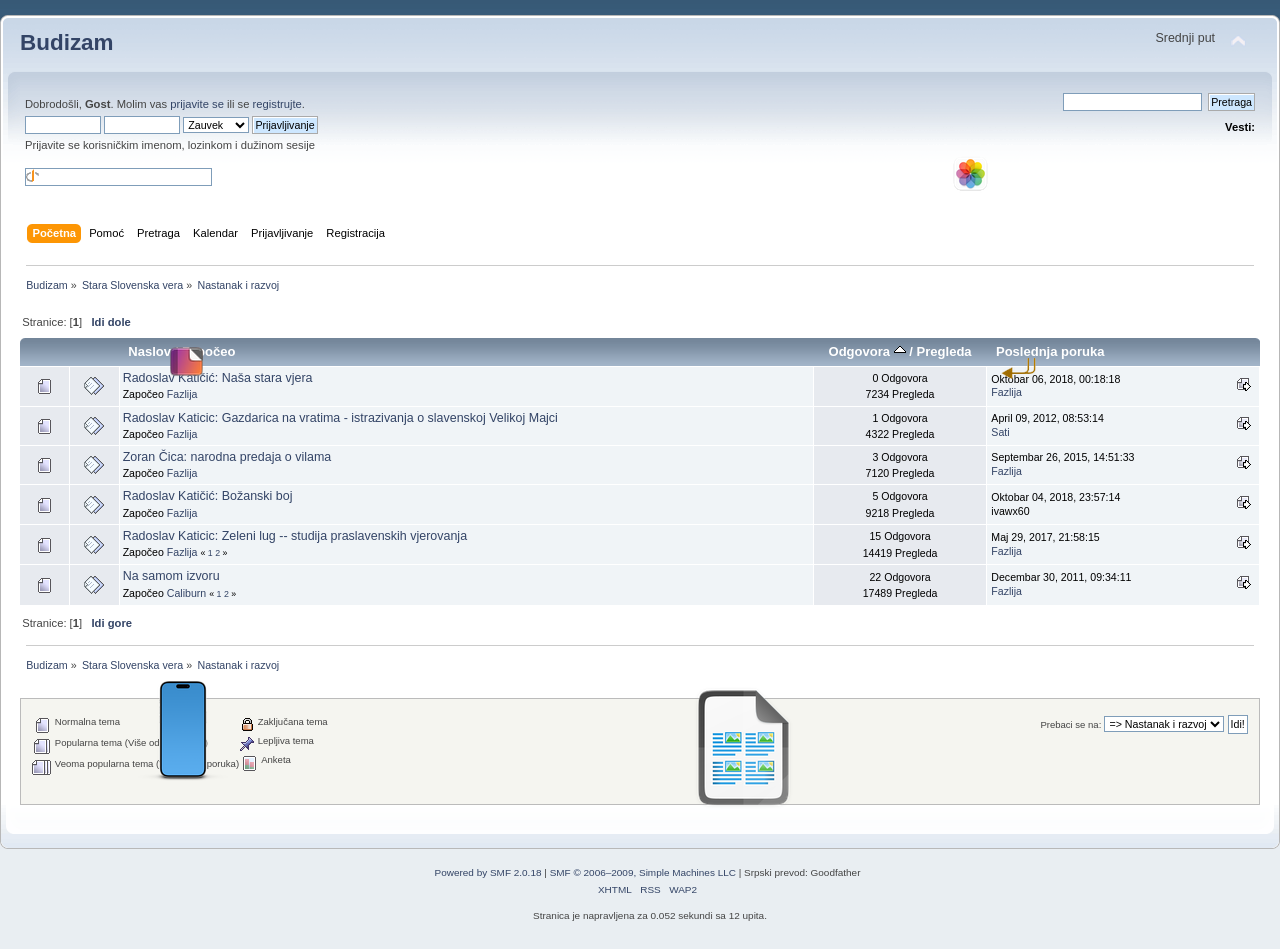 This screenshot has width=1280, height=949. I want to click on open the Photos app, so click(970, 173).